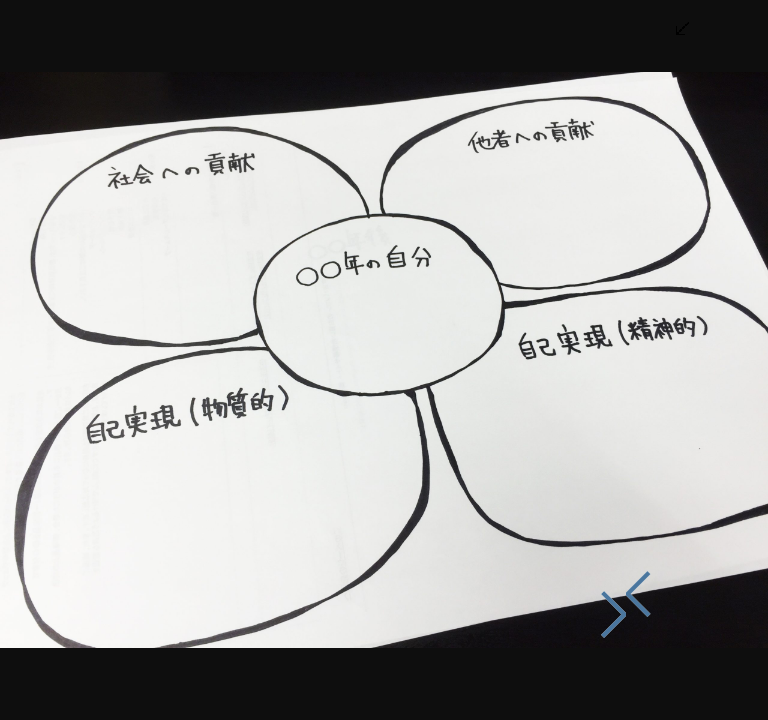  What do you see at coordinates (626, 606) in the screenshot?
I see `connect to a remote server or machine` at bounding box center [626, 606].